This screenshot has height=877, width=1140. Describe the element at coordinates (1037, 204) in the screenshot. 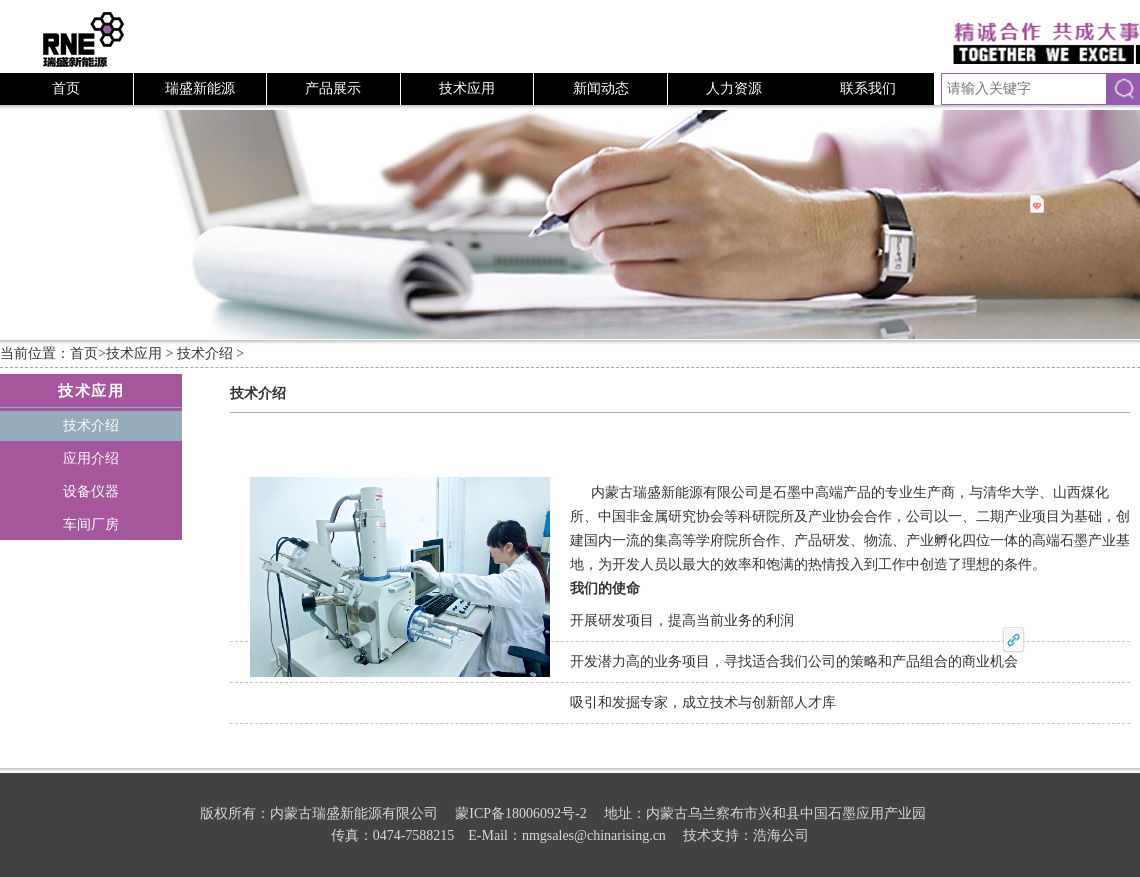

I see `ruby programming language source file` at that location.